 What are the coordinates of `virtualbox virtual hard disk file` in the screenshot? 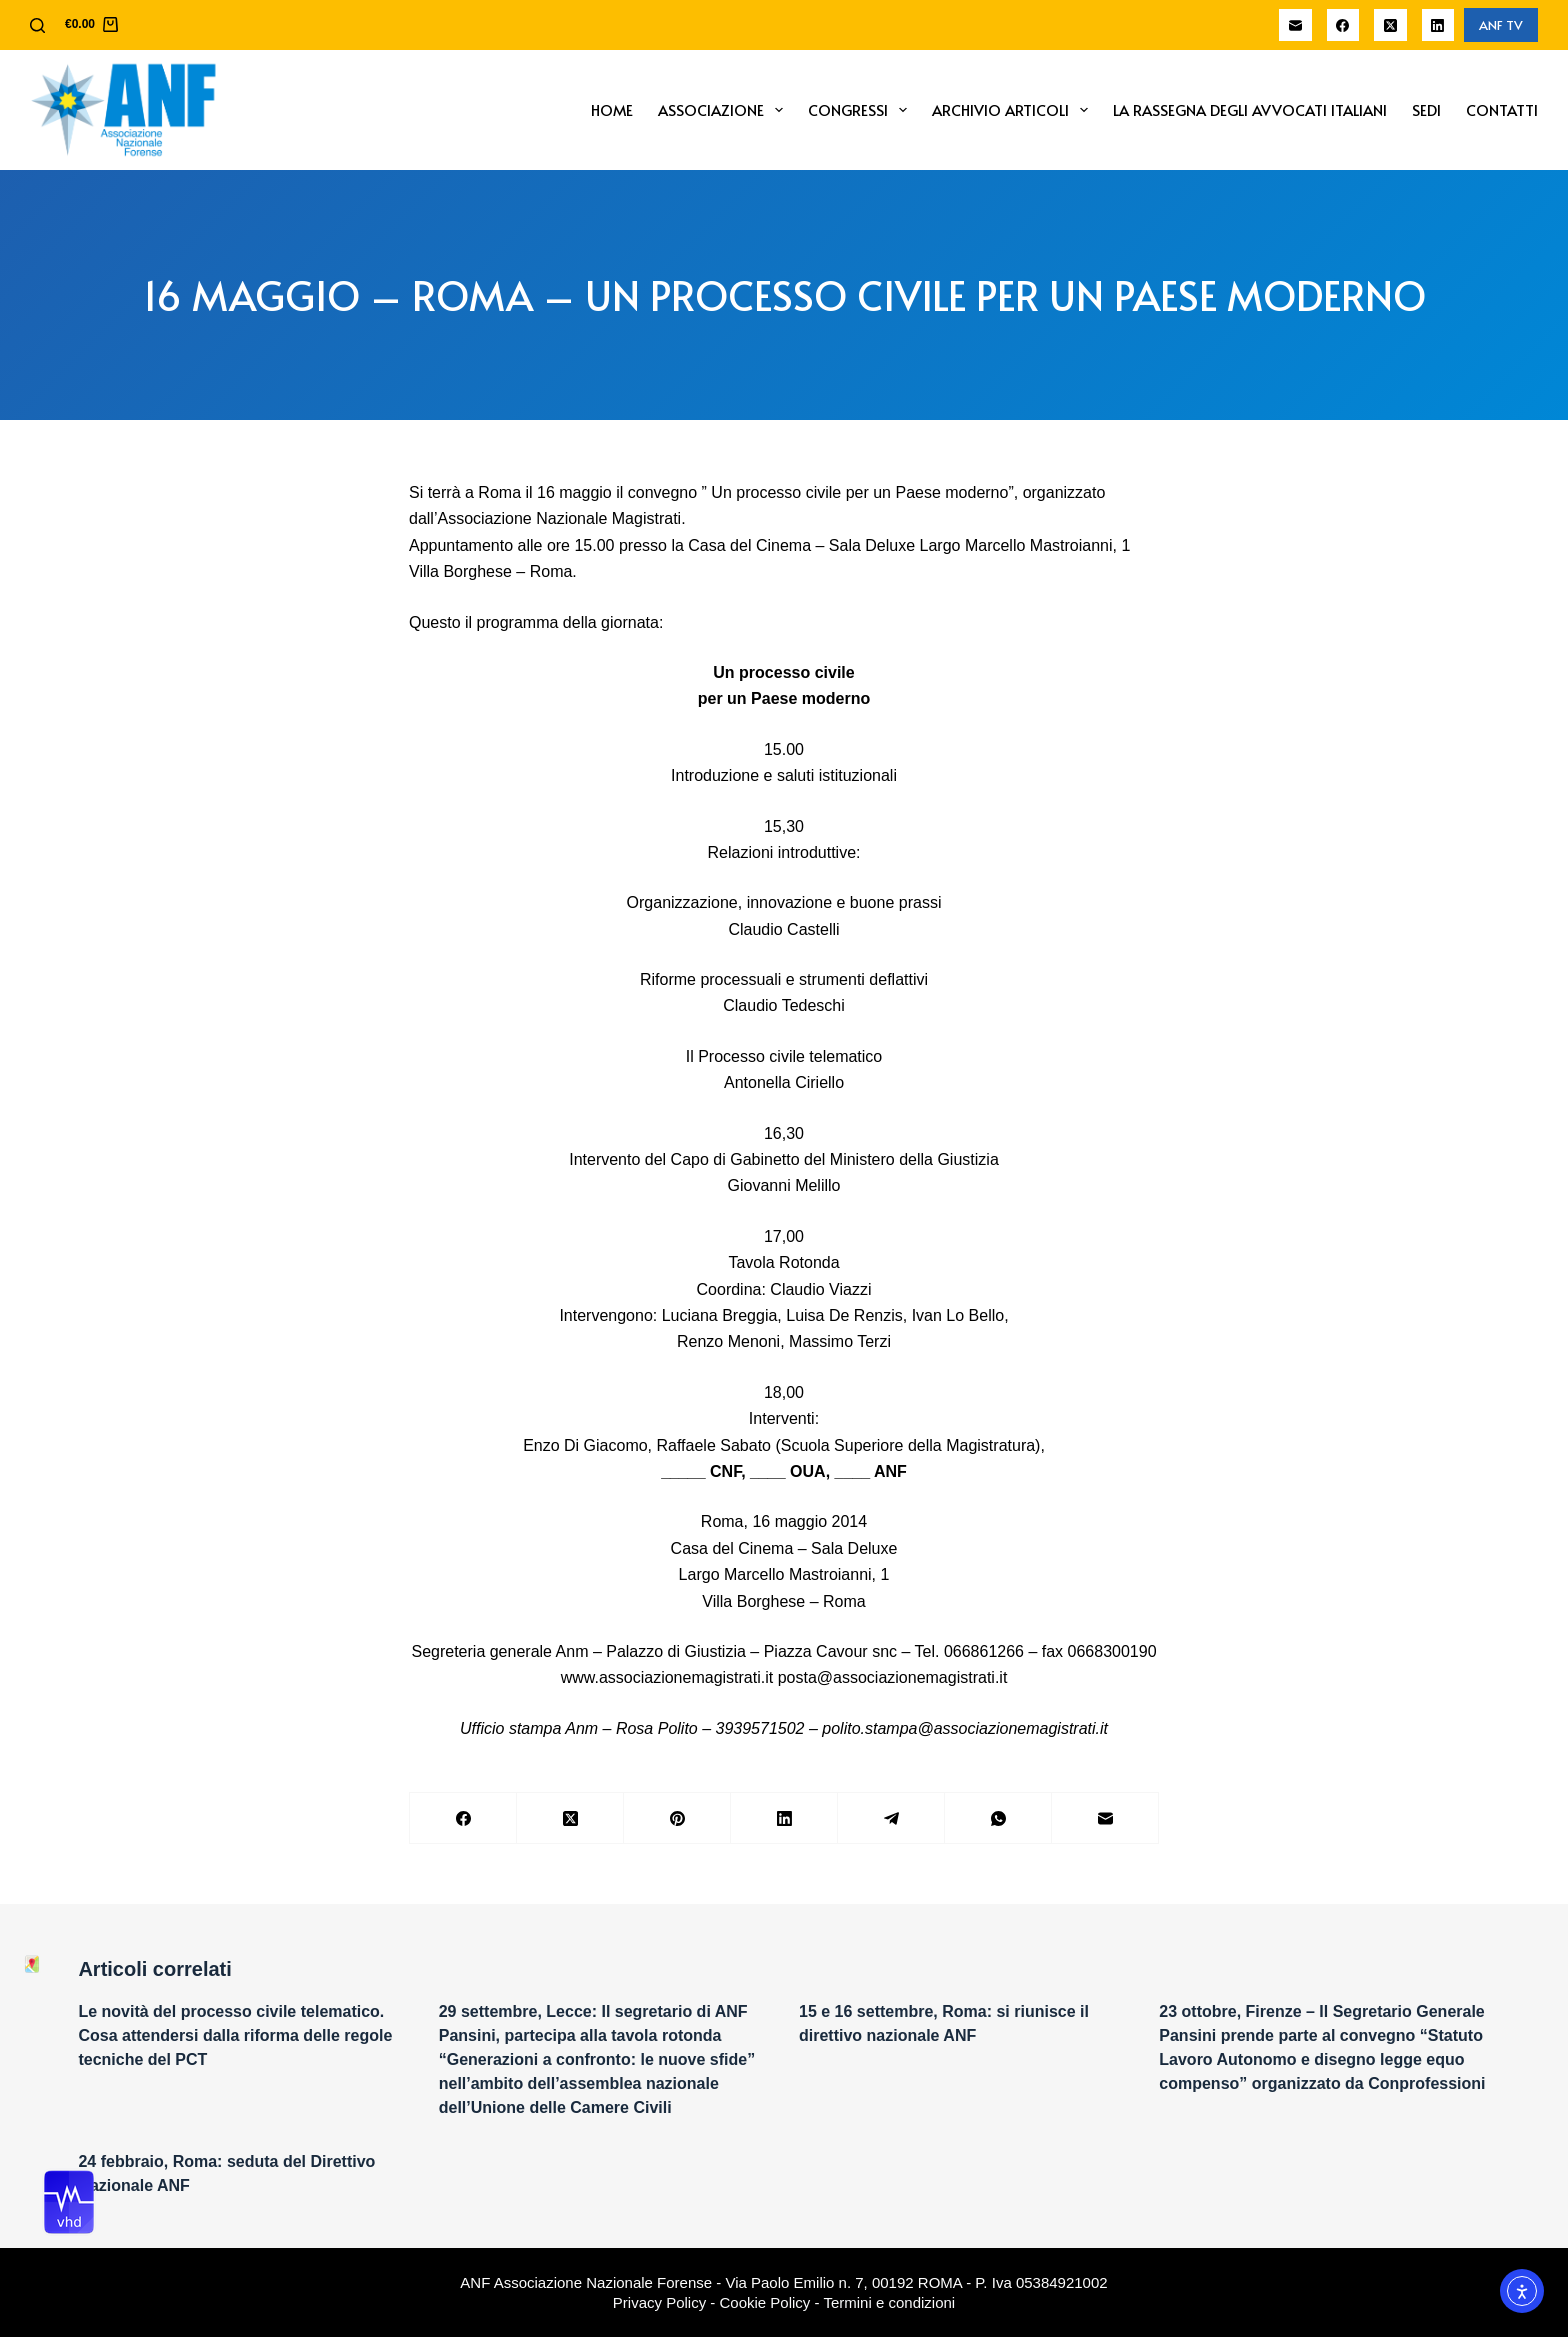 It's located at (69, 2202).